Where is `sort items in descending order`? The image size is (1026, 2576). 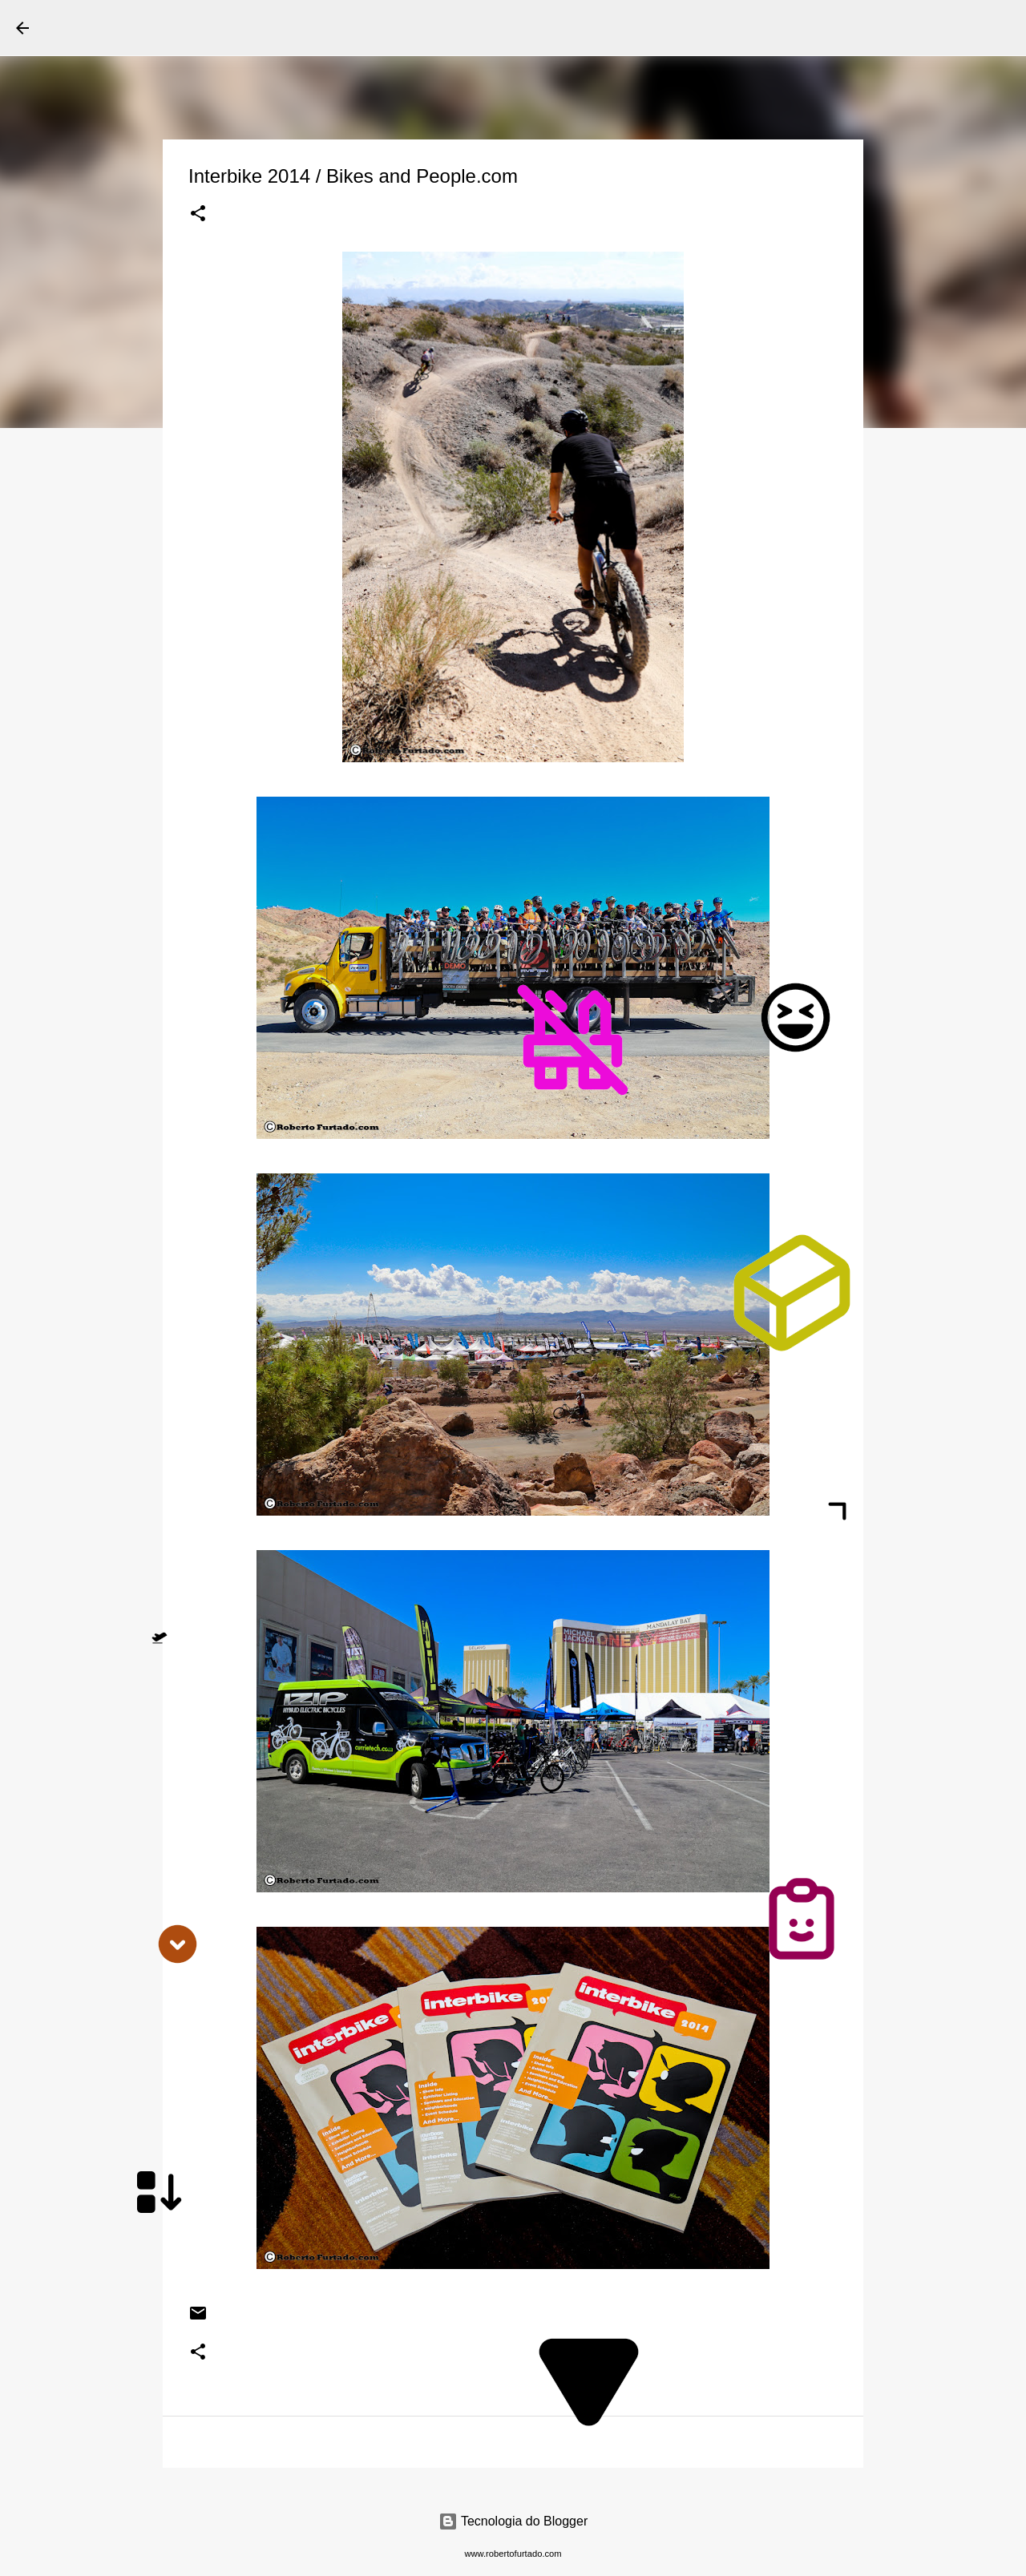 sort items in descending order is located at coordinates (158, 2192).